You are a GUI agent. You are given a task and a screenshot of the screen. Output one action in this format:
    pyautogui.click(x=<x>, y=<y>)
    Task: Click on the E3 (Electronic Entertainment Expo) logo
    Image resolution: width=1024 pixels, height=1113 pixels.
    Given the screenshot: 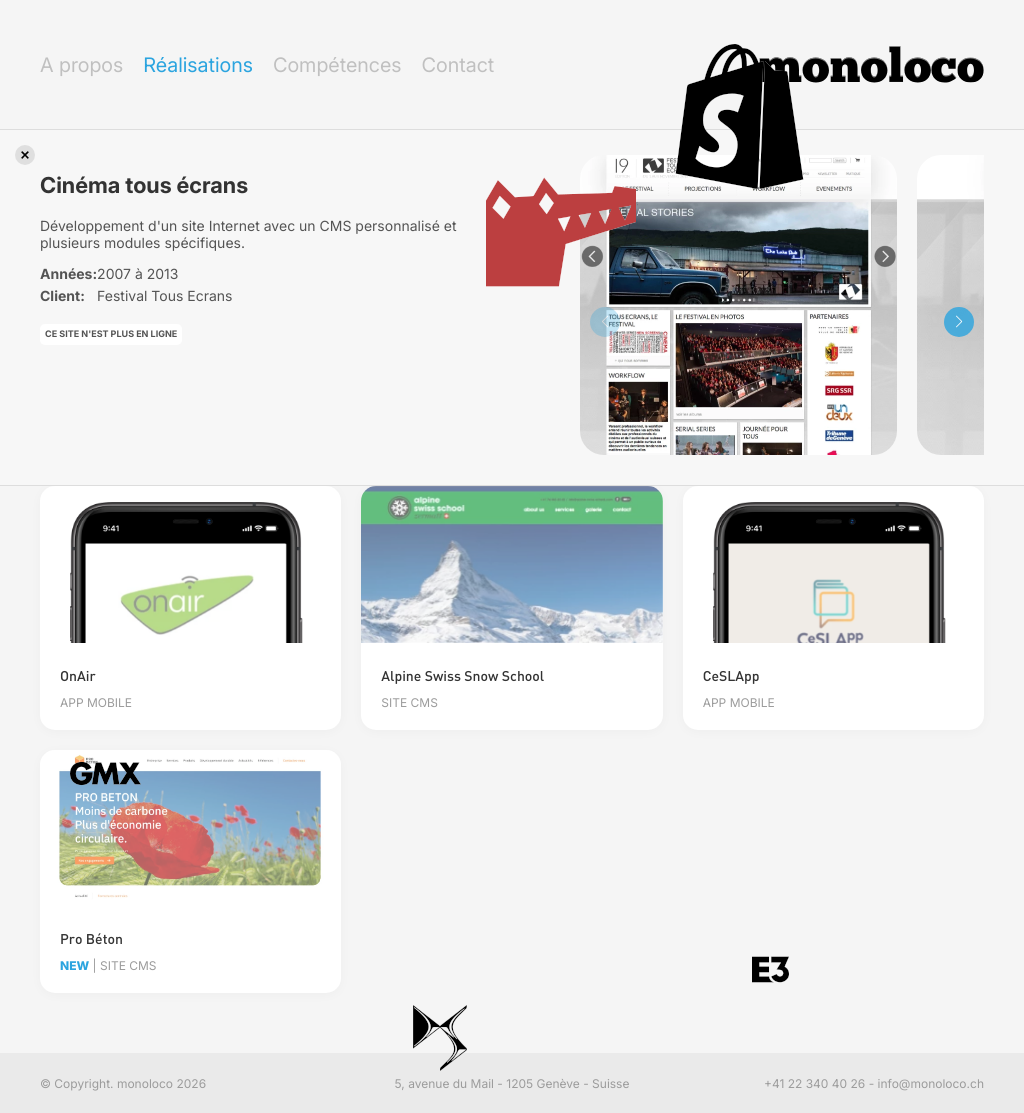 What is the action you would take?
    pyautogui.click(x=770, y=969)
    